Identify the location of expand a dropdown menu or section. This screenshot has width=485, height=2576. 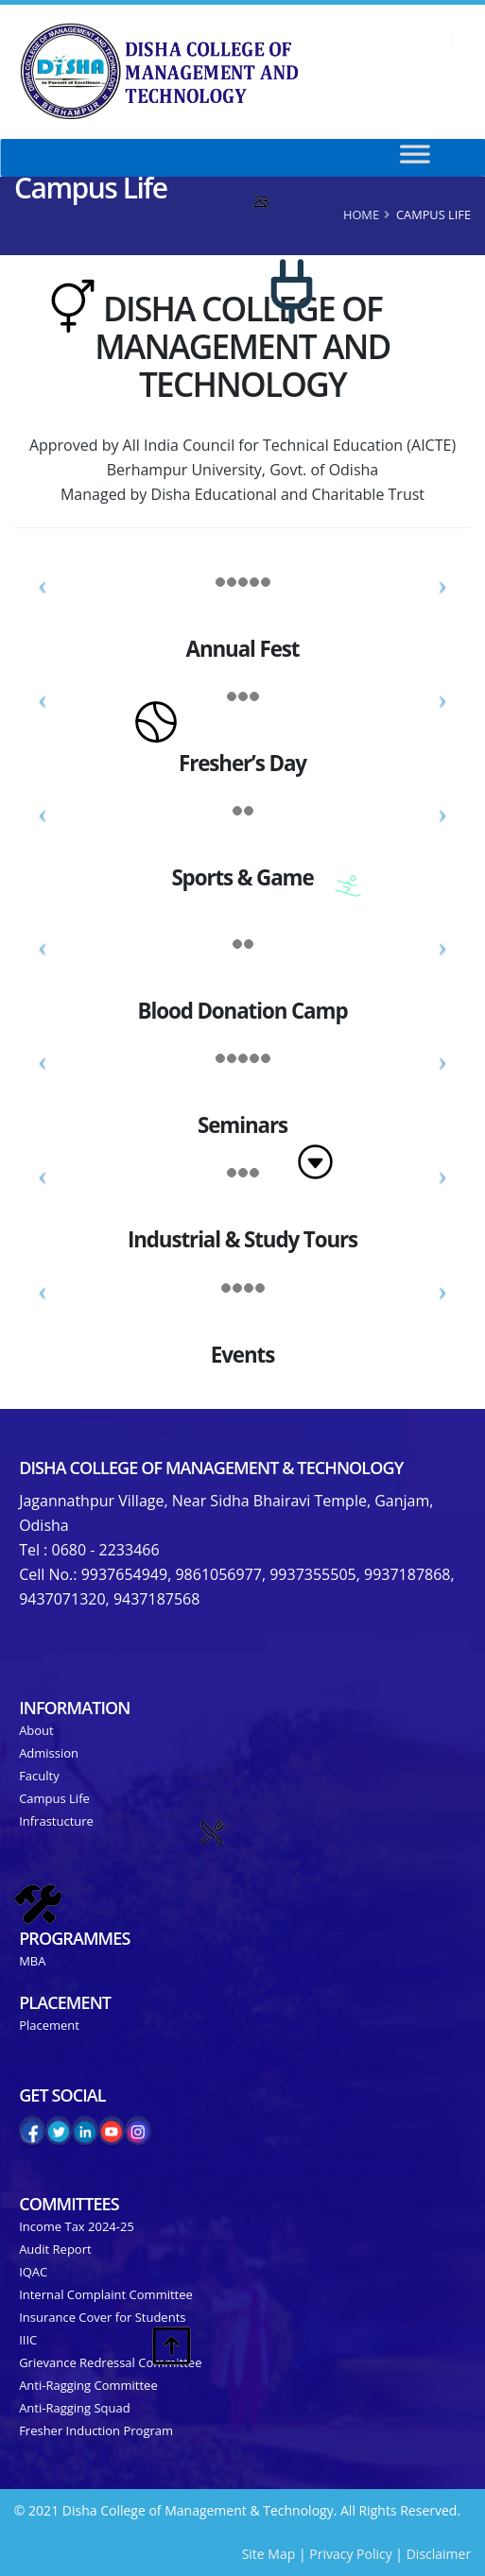
(315, 1161).